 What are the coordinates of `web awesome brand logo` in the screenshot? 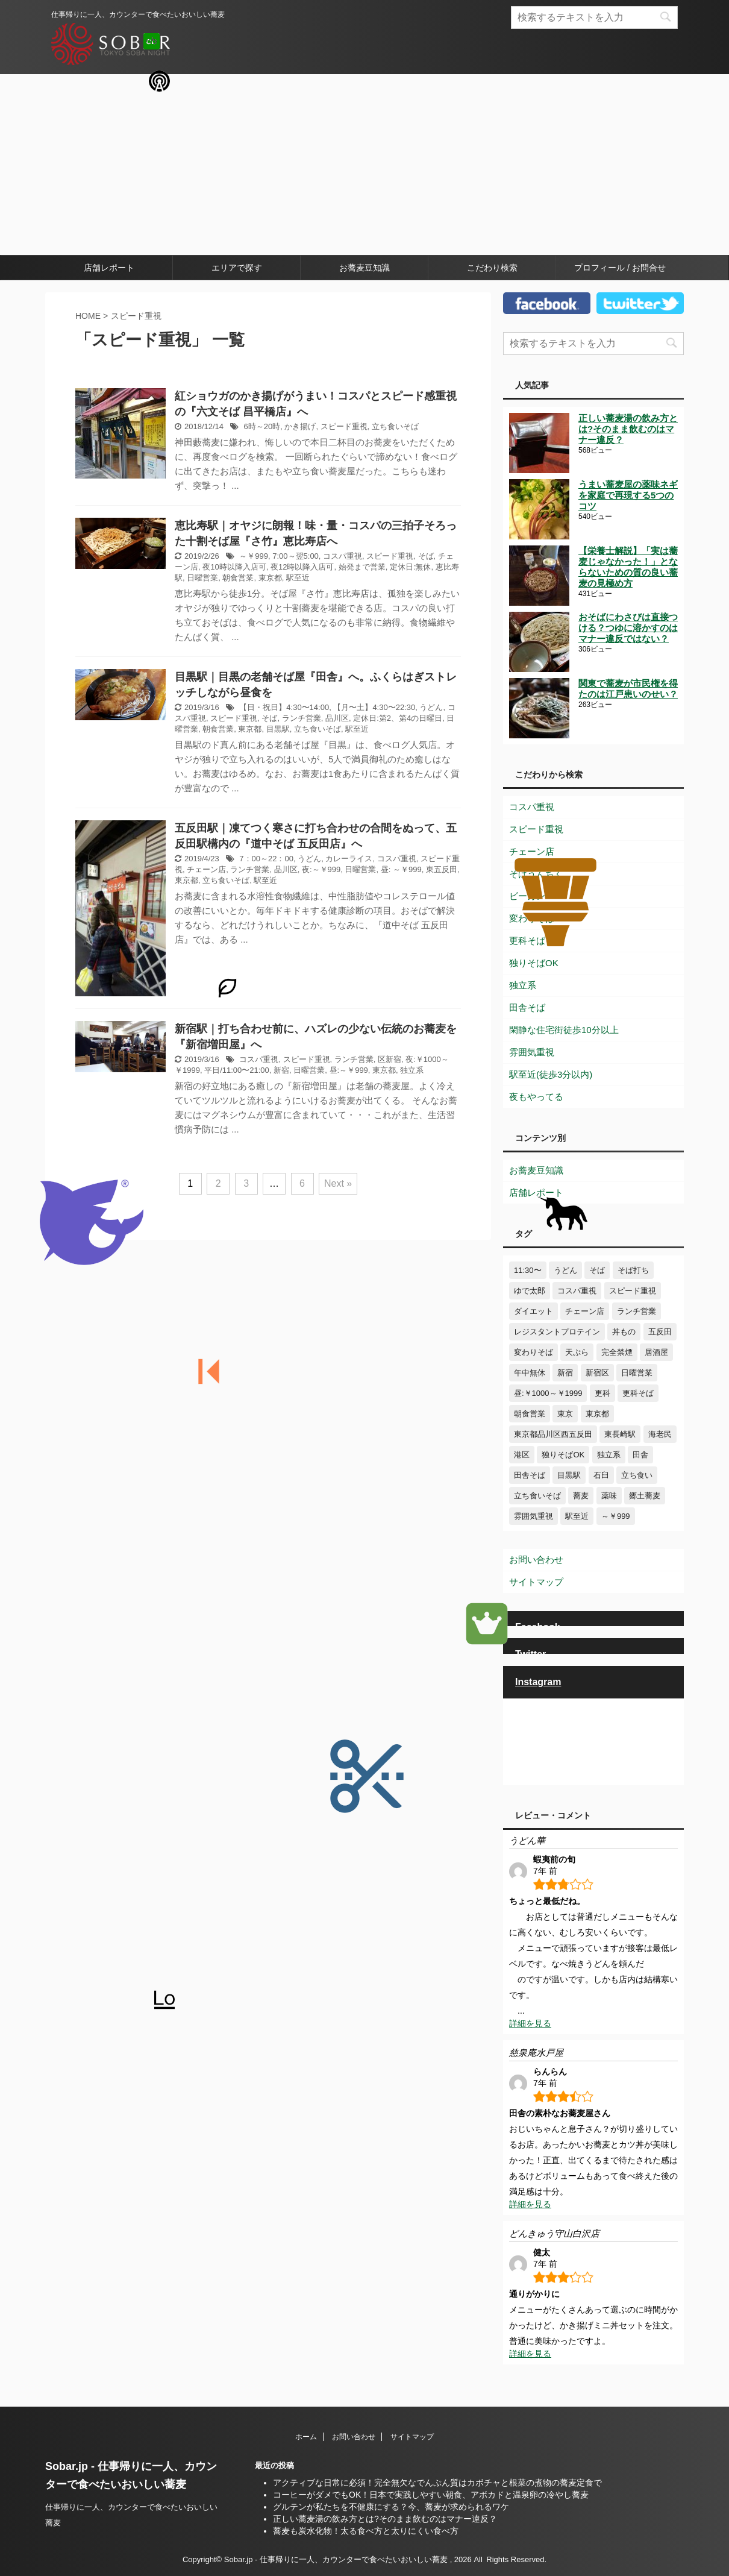 It's located at (487, 1624).